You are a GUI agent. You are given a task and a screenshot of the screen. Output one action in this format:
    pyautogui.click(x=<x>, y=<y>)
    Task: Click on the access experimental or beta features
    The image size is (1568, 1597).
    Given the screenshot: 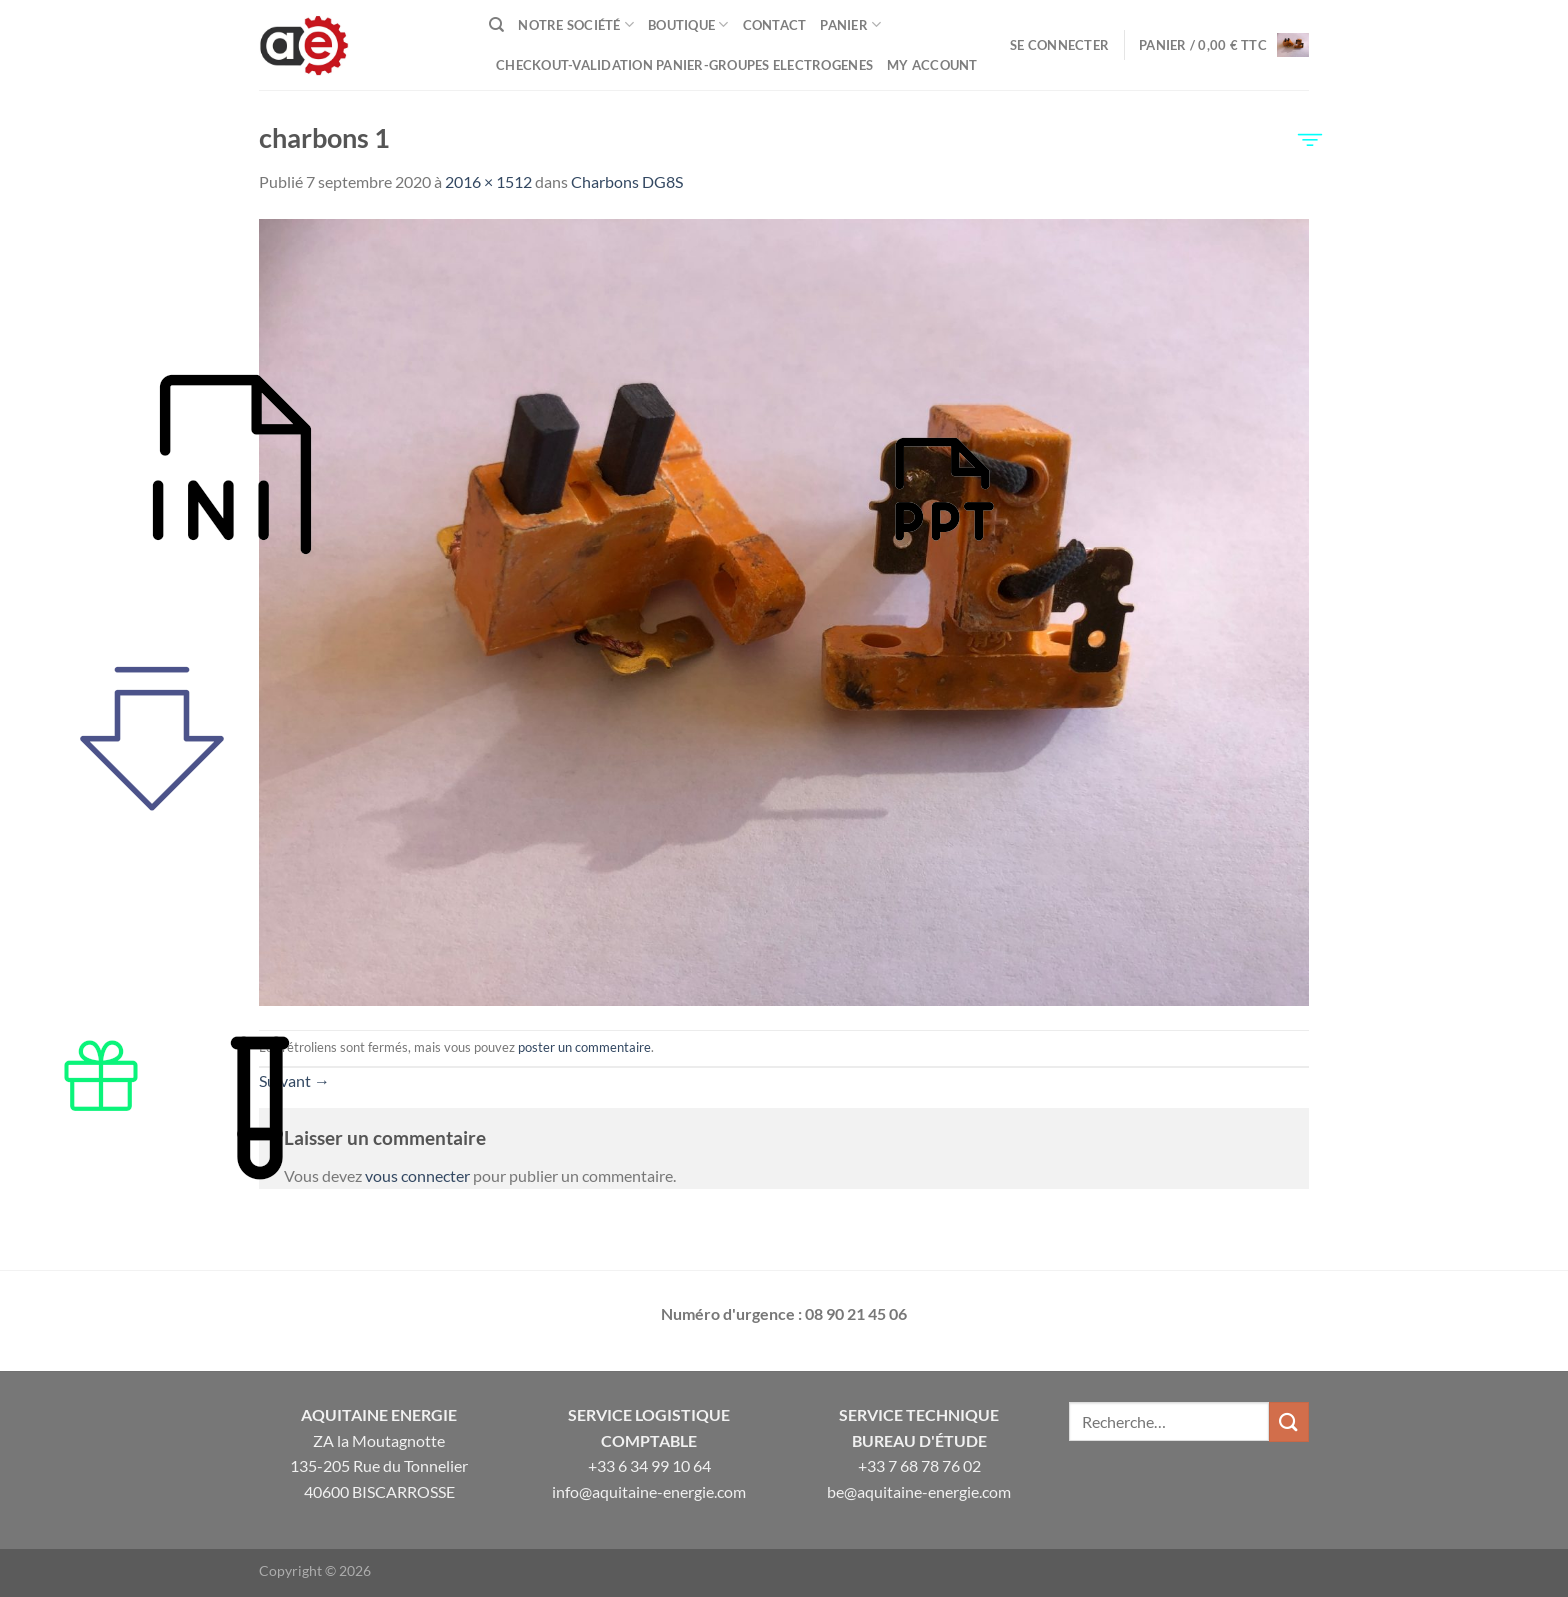 What is the action you would take?
    pyautogui.click(x=260, y=1108)
    